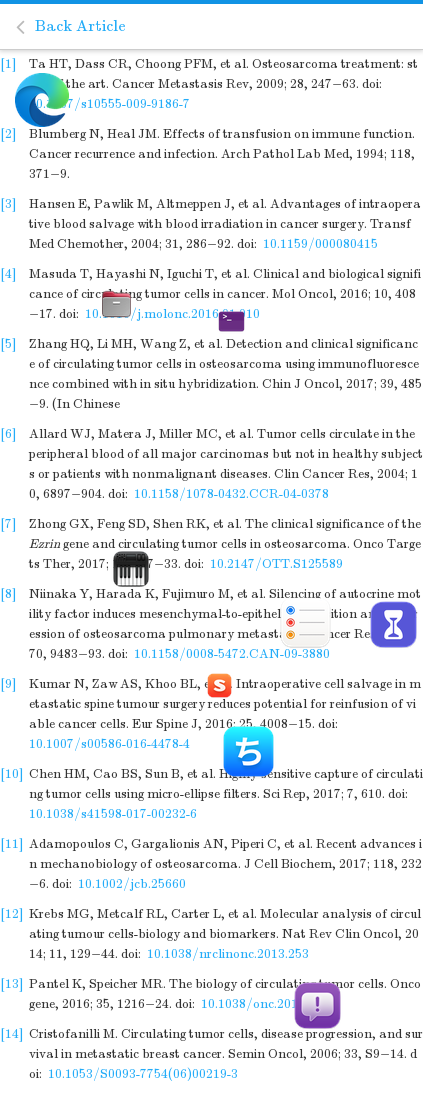 This screenshot has width=423, height=1114. I want to click on open the file manager application, so click(116, 303).